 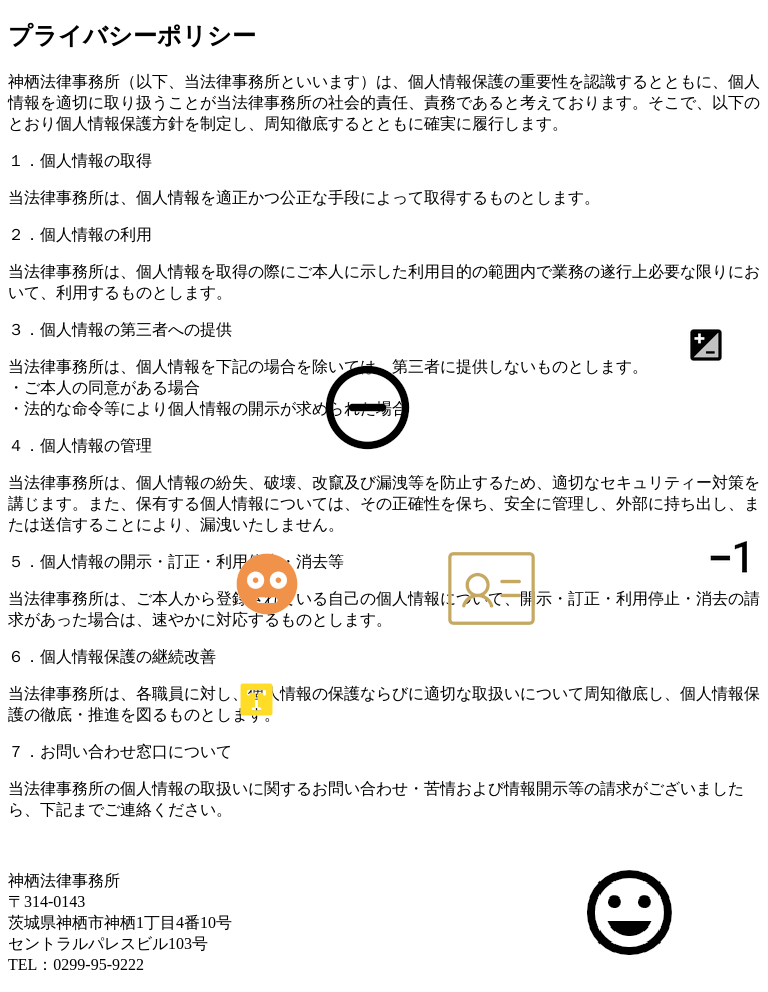 What do you see at coordinates (491, 588) in the screenshot?
I see `view profile or account information` at bounding box center [491, 588].